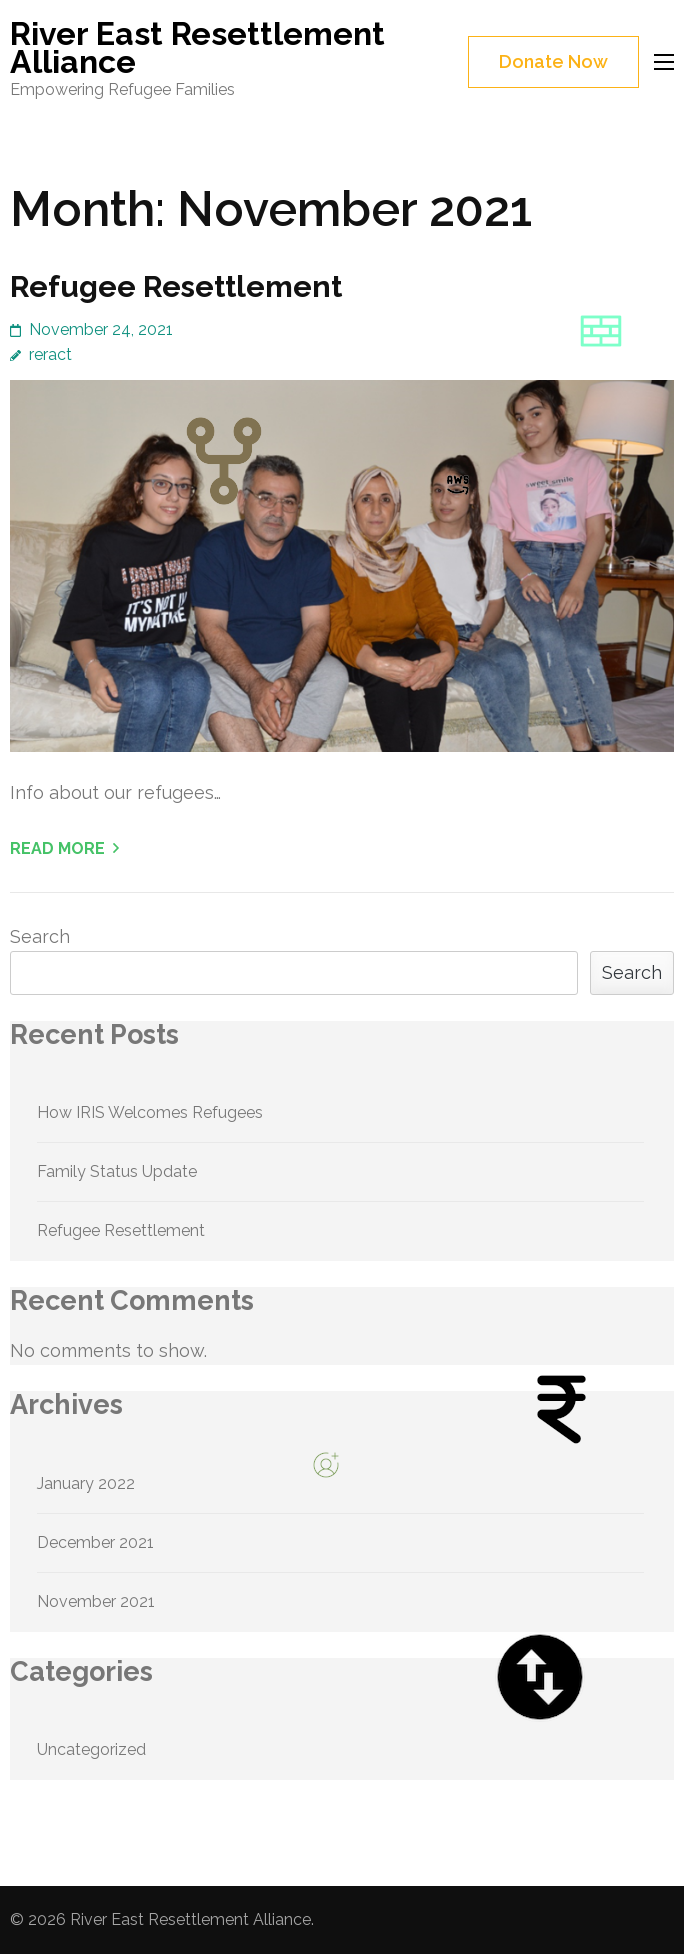 This screenshot has height=1954, width=684. Describe the element at coordinates (224, 461) in the screenshot. I see `fork this repository` at that location.